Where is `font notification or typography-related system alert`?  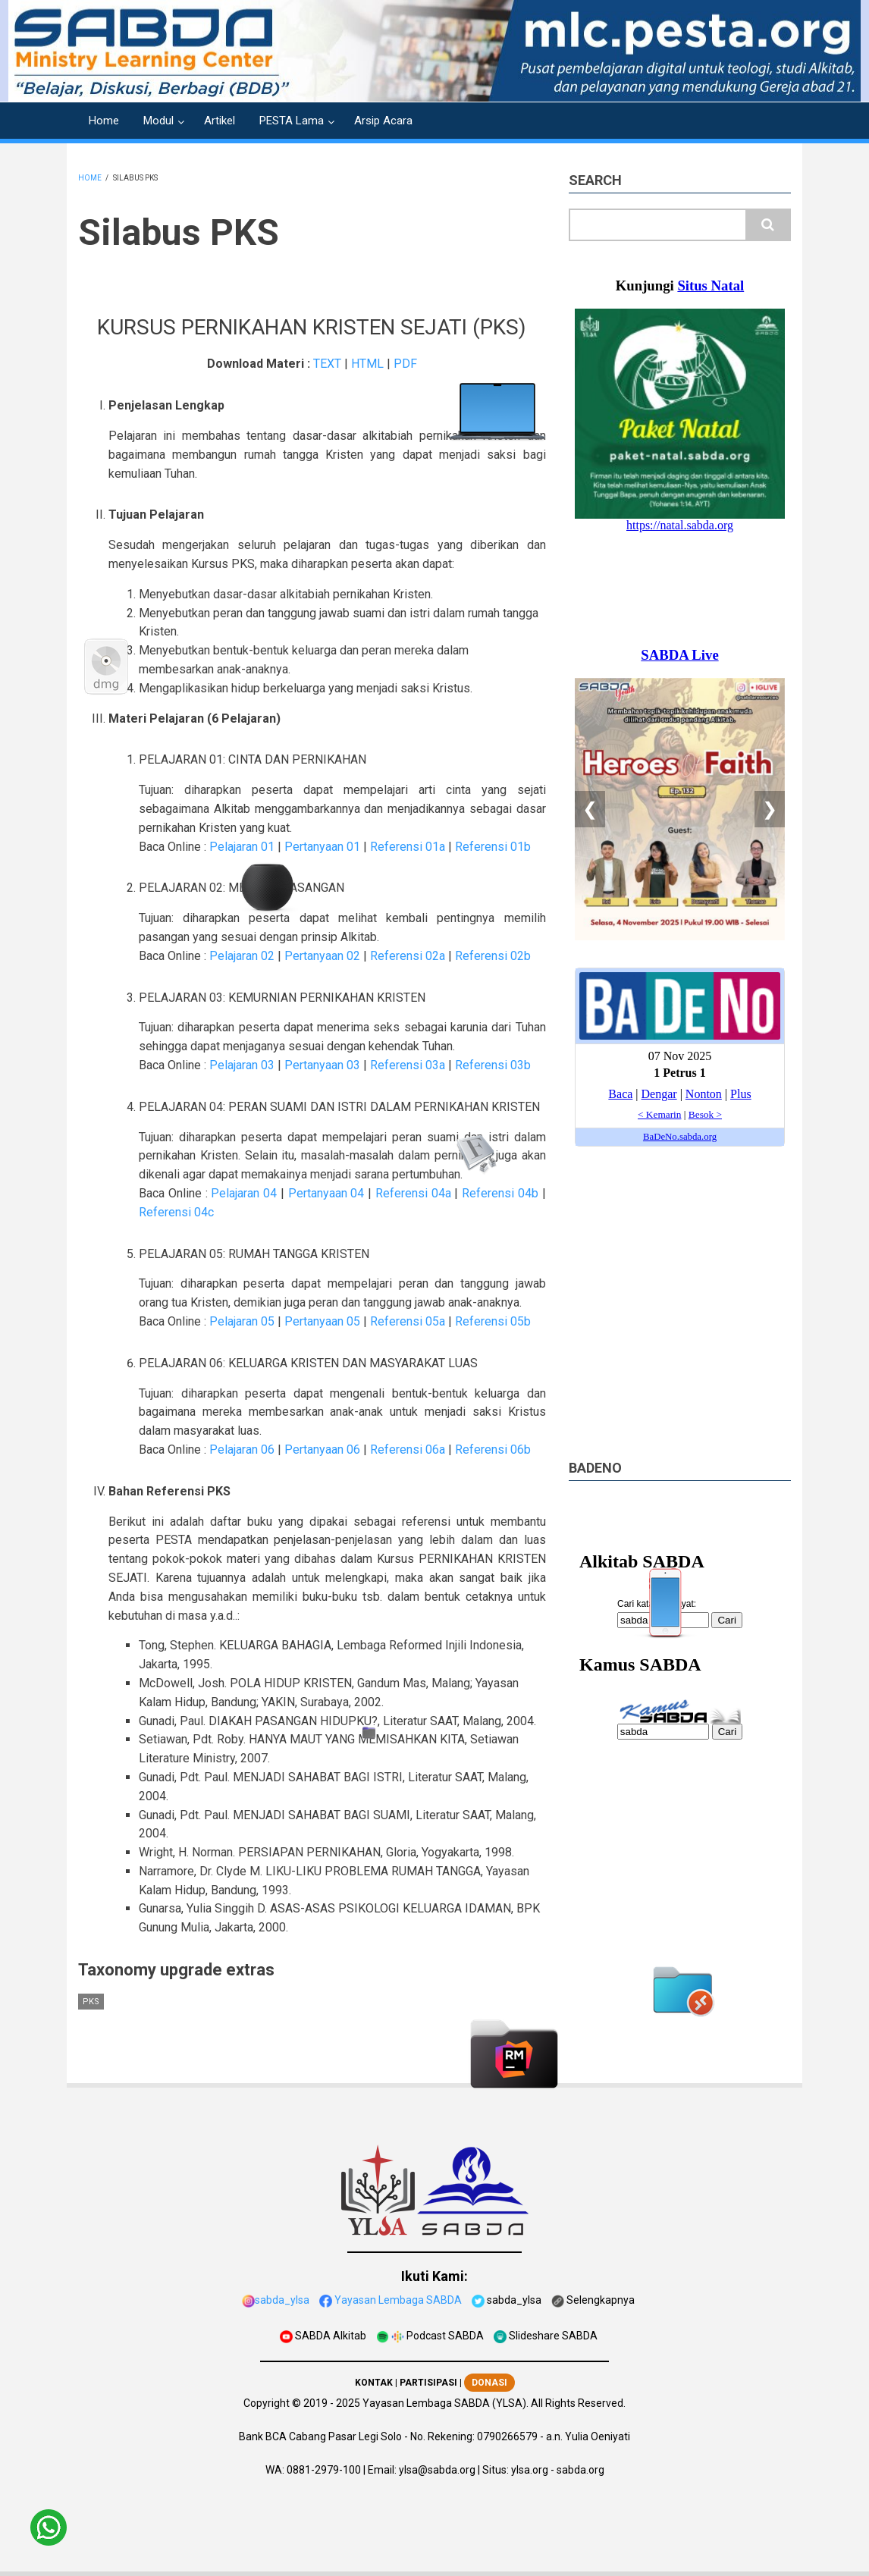 font notification or typography-related system alert is located at coordinates (476, 1153).